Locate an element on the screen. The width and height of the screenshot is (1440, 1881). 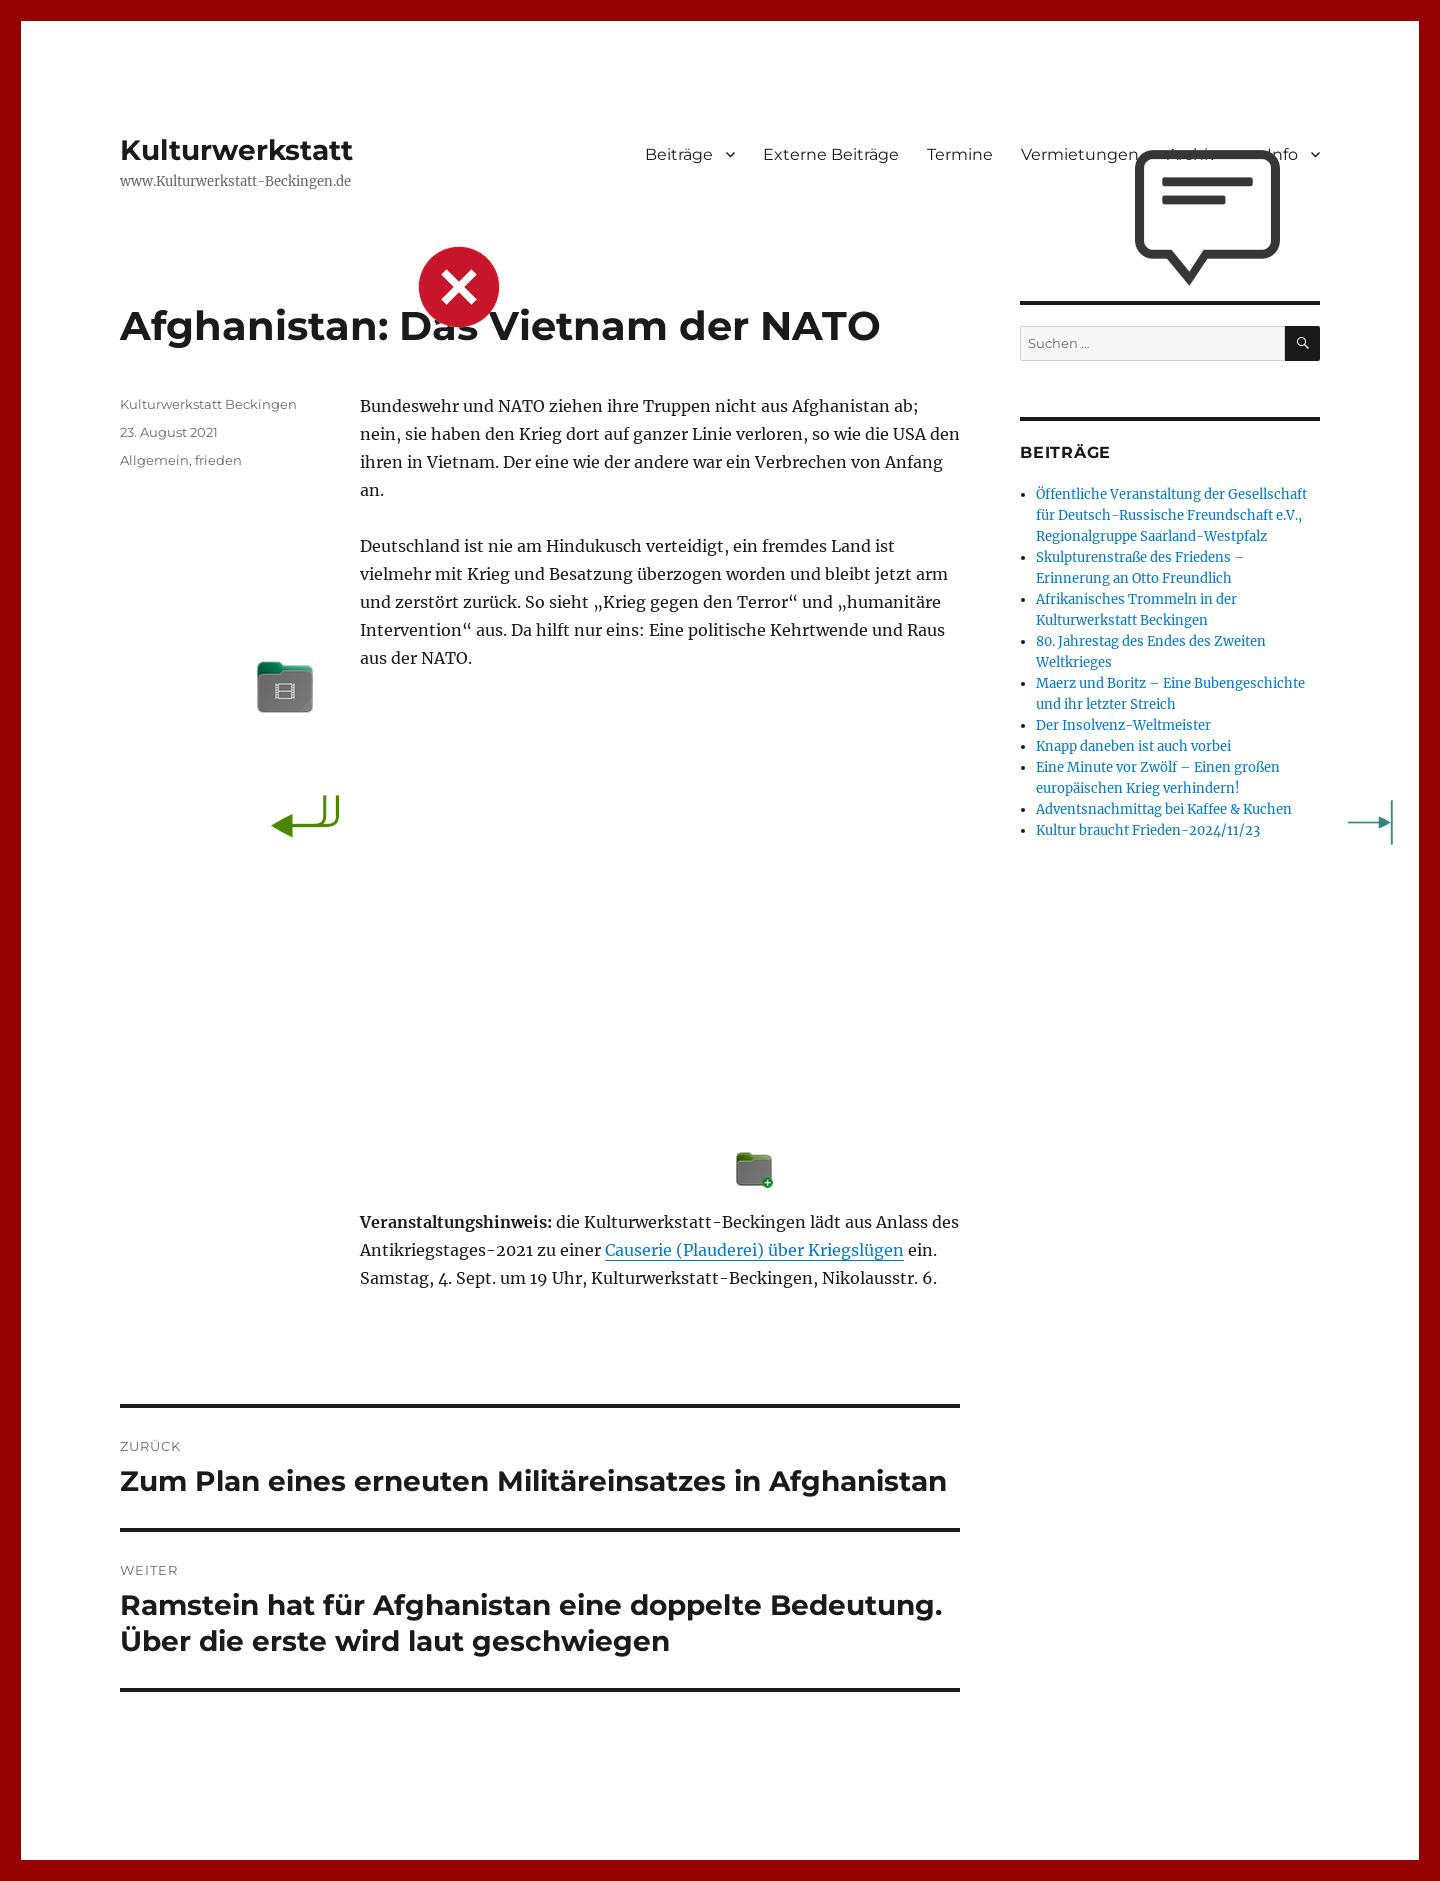
open the messaging app is located at coordinates (1207, 213).